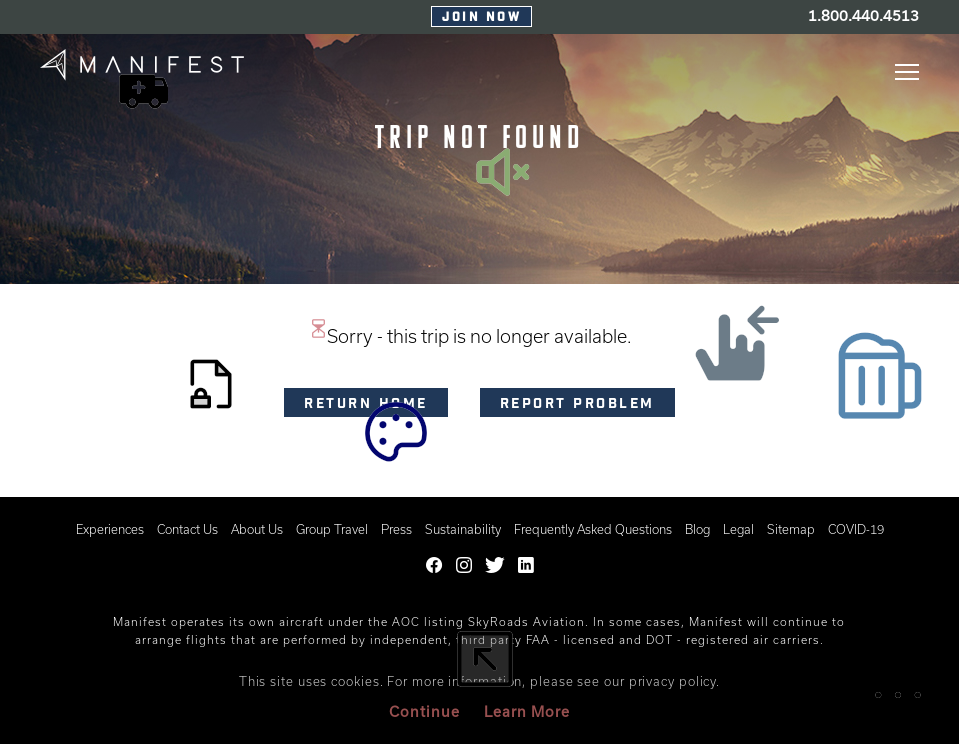 The height and width of the screenshot is (744, 959). Describe the element at coordinates (485, 659) in the screenshot. I see `navigate to the top-left or home position` at that location.